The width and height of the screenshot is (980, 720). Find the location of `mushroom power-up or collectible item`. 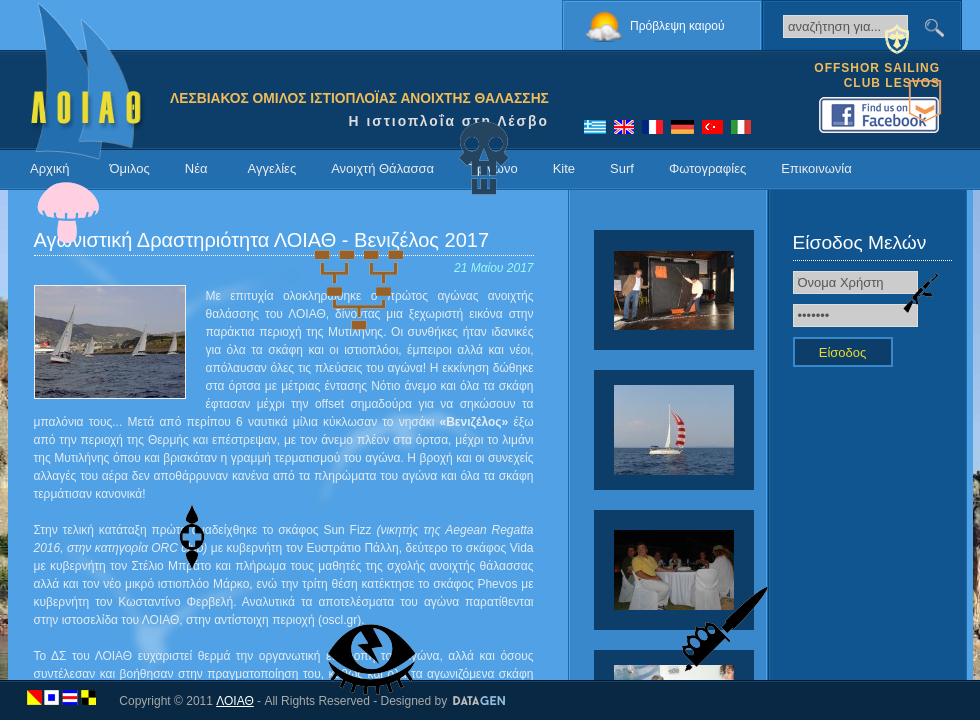

mushroom power-up or collectible item is located at coordinates (68, 212).